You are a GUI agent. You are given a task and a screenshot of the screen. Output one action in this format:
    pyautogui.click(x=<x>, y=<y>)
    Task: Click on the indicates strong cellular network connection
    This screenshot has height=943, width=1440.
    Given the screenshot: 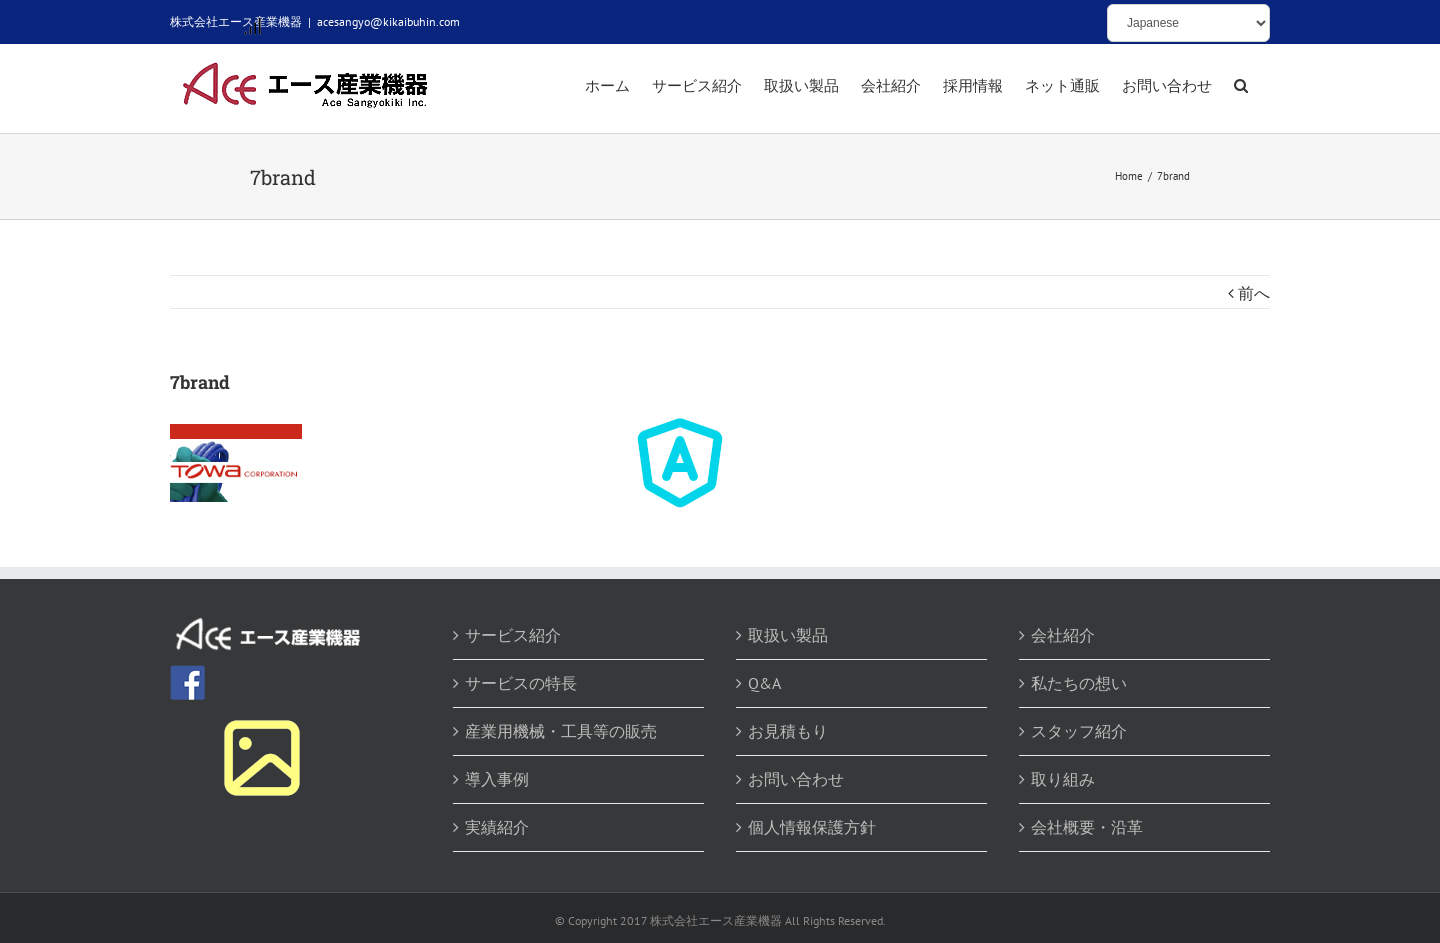 What is the action you would take?
    pyautogui.click(x=256, y=25)
    